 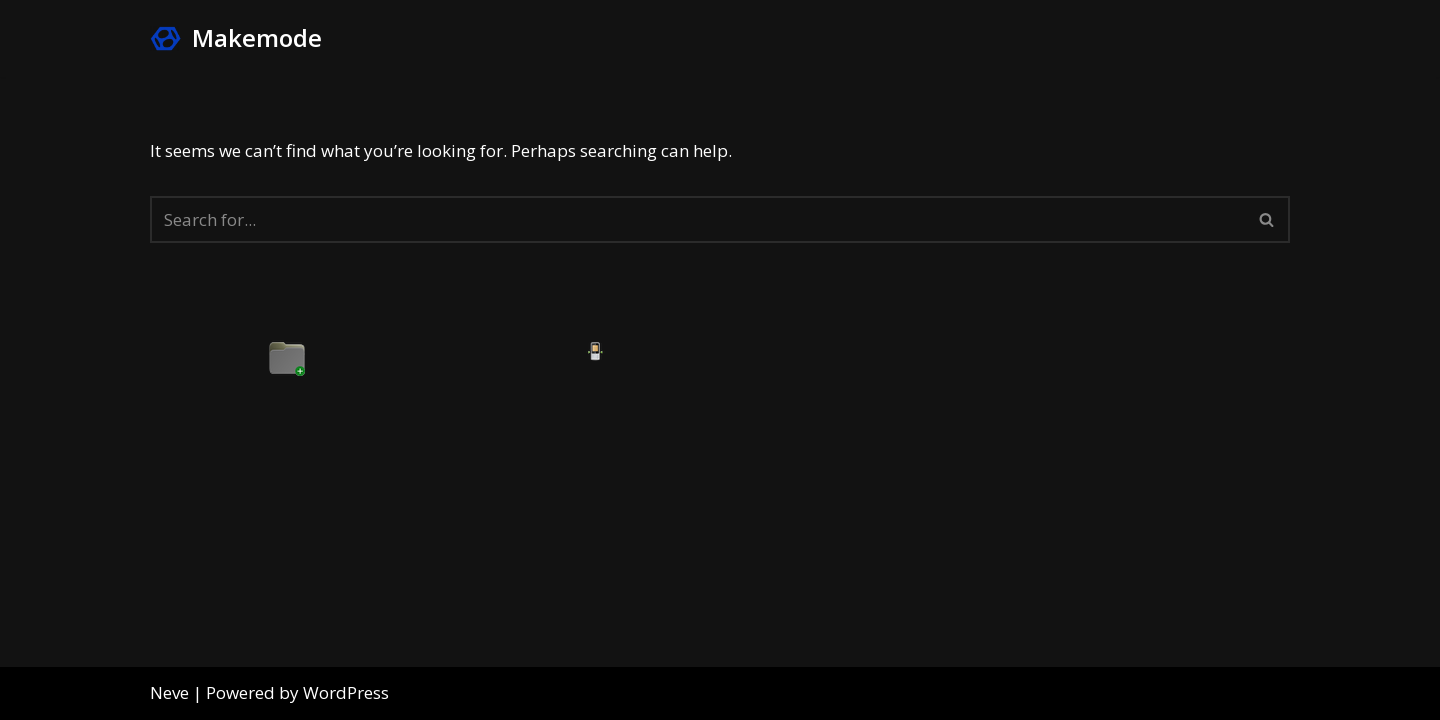 What do you see at coordinates (595, 351) in the screenshot?
I see `indicates active cellular network connection` at bounding box center [595, 351].